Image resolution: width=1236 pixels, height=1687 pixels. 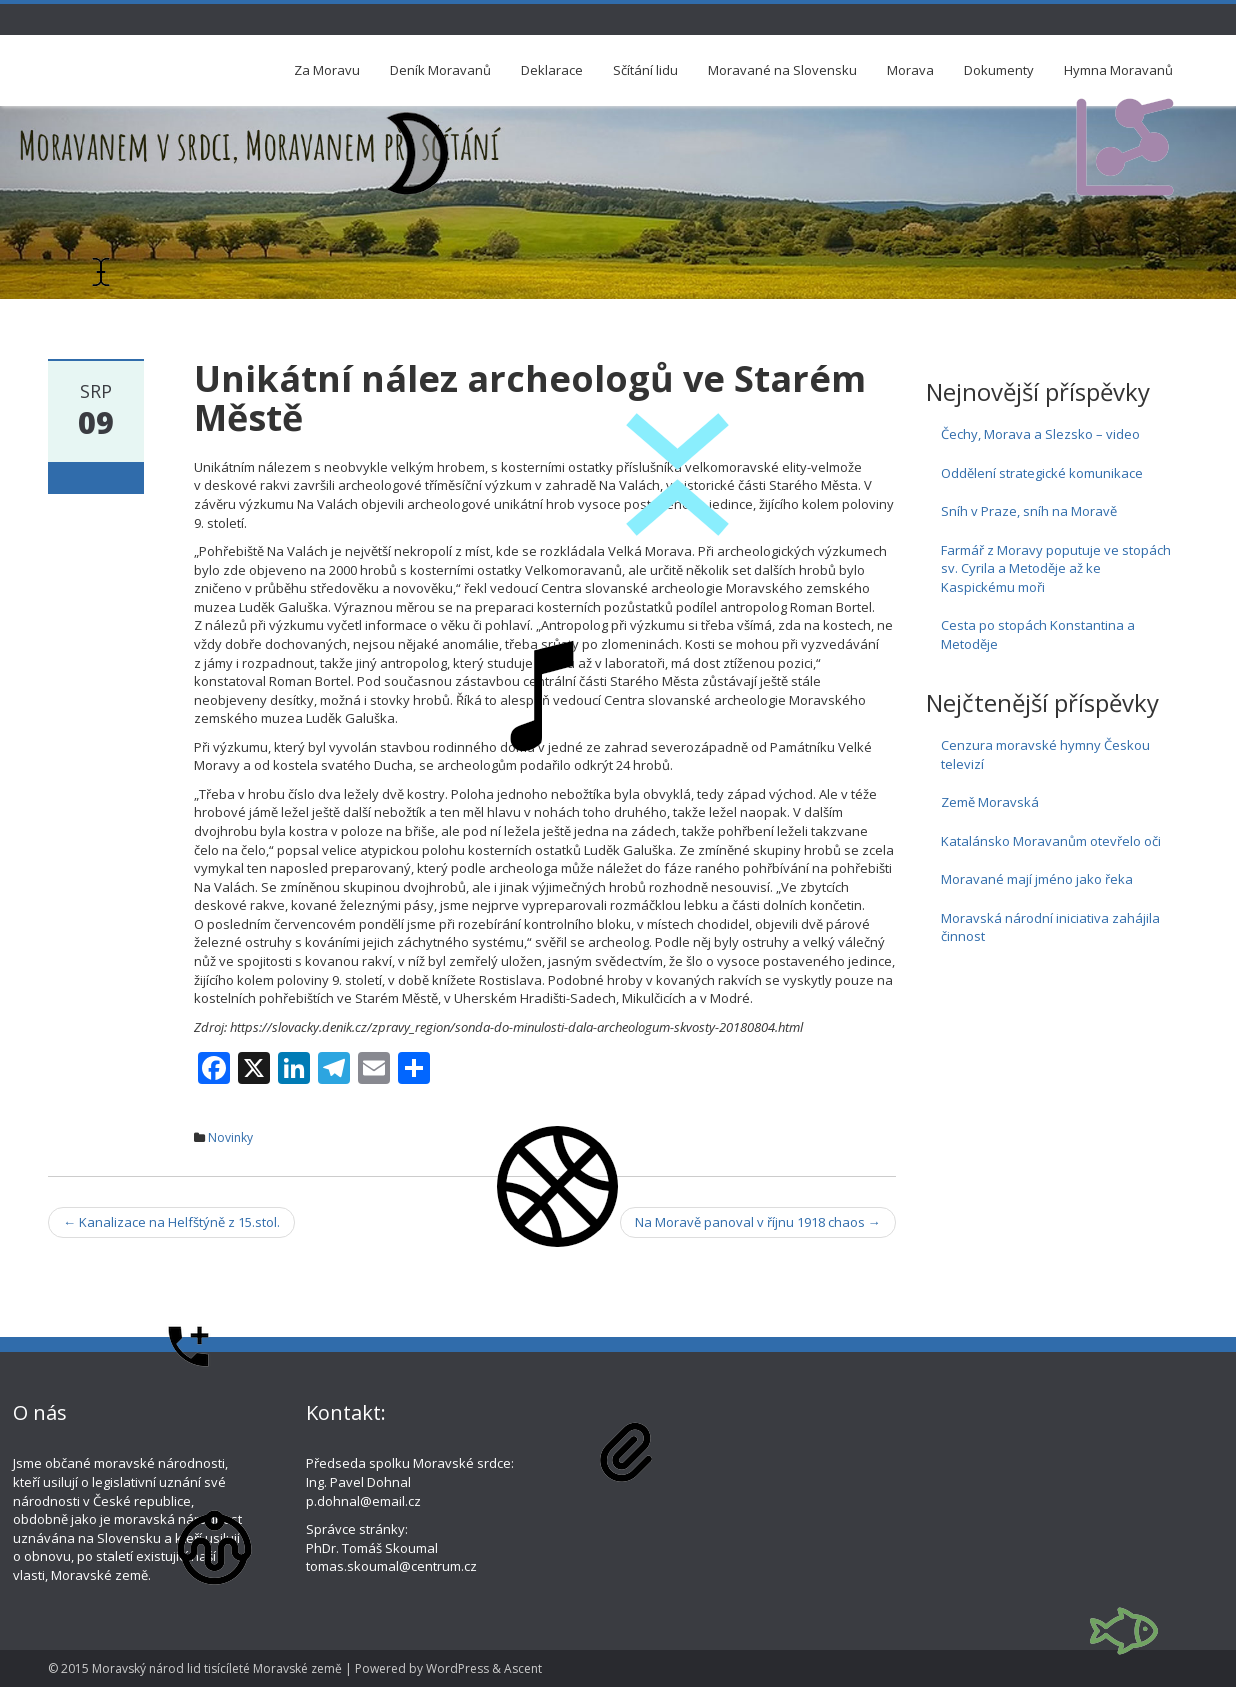 I want to click on attach a file to your message, so click(x=627, y=1453).